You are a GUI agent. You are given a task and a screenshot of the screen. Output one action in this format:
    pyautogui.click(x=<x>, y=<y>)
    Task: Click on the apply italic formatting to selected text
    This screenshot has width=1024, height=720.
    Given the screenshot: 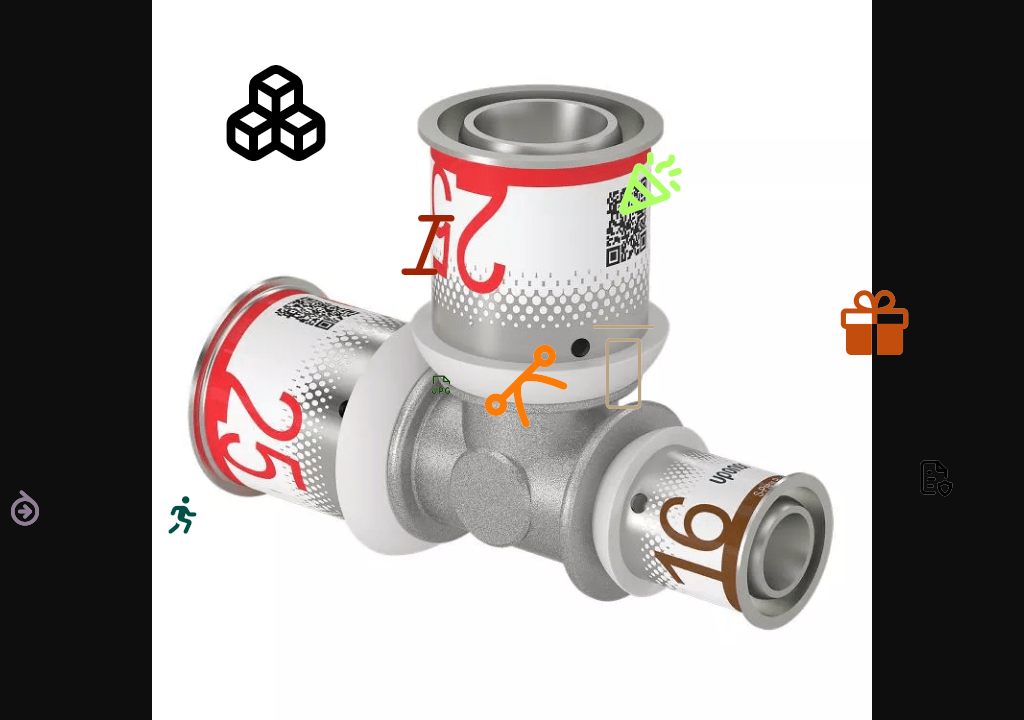 What is the action you would take?
    pyautogui.click(x=428, y=245)
    